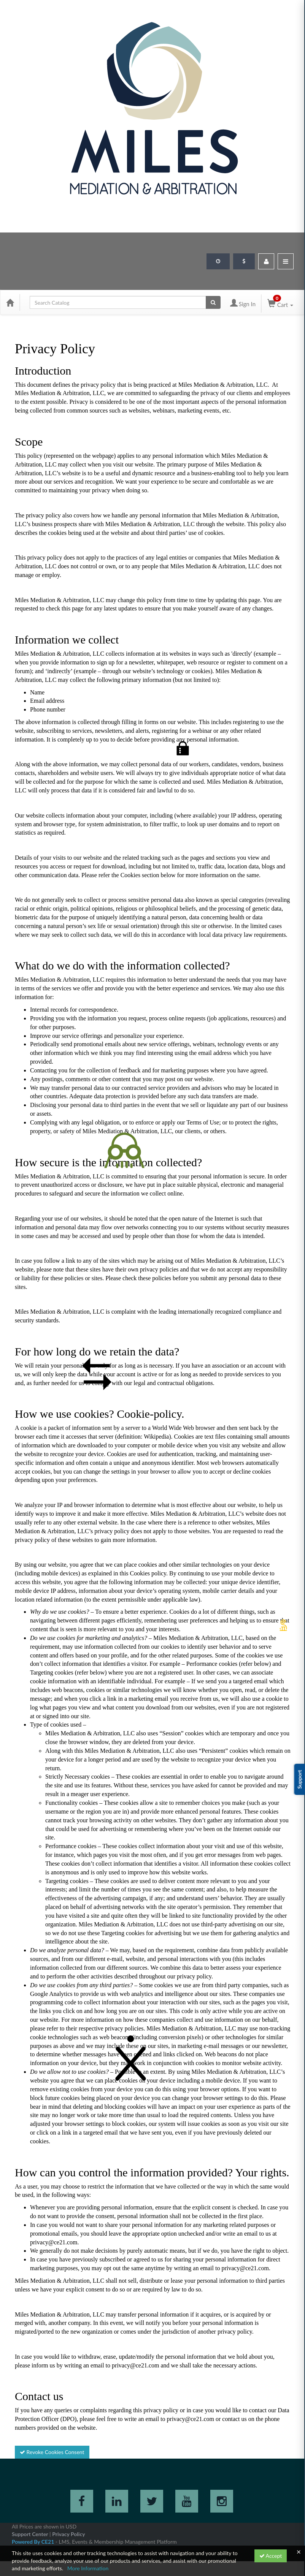 The height and width of the screenshot is (2576, 305). Describe the element at coordinates (130, 2058) in the screenshot. I see `launch Citrix workspace or virtual desktop` at that location.